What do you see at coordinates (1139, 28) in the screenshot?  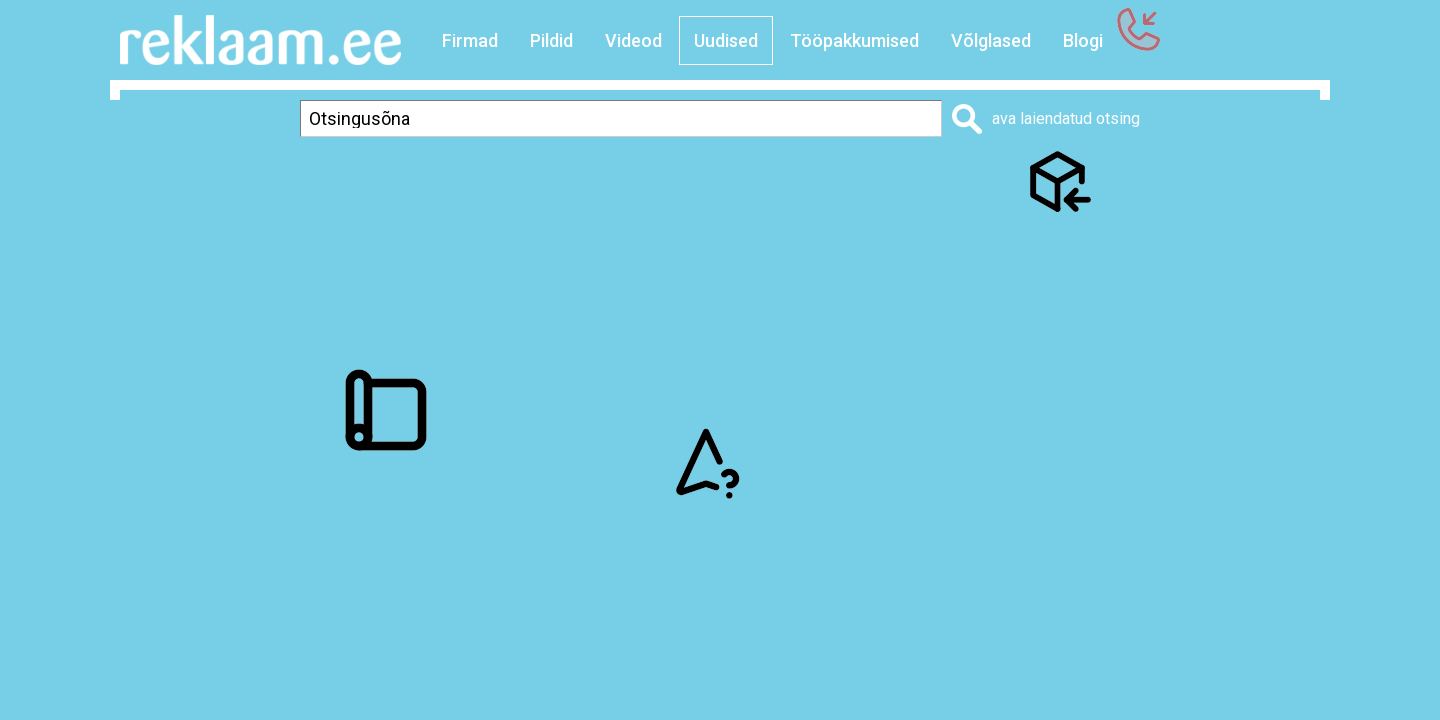 I see `incoming call notification` at bounding box center [1139, 28].